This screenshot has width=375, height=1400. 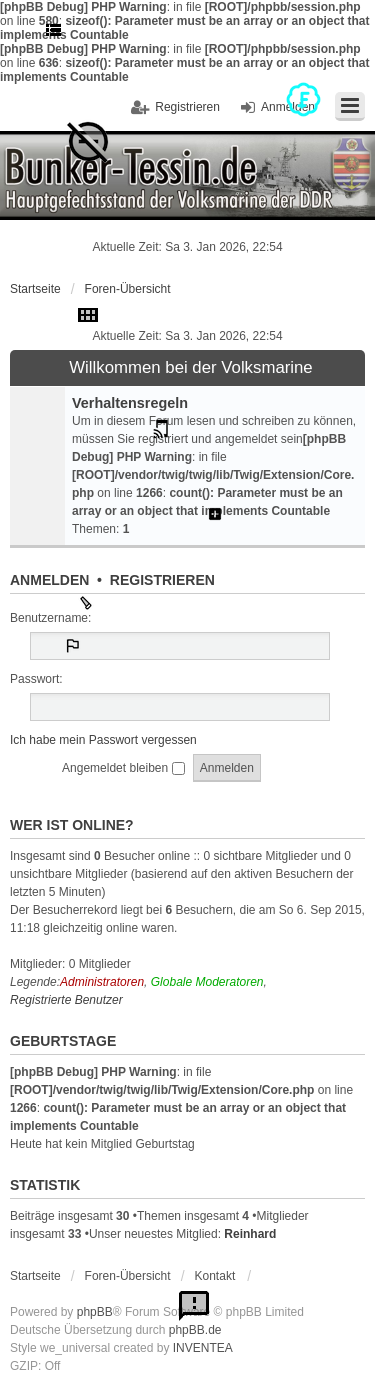 What do you see at coordinates (86, 603) in the screenshot?
I see `find carpentry or woodworking services` at bounding box center [86, 603].